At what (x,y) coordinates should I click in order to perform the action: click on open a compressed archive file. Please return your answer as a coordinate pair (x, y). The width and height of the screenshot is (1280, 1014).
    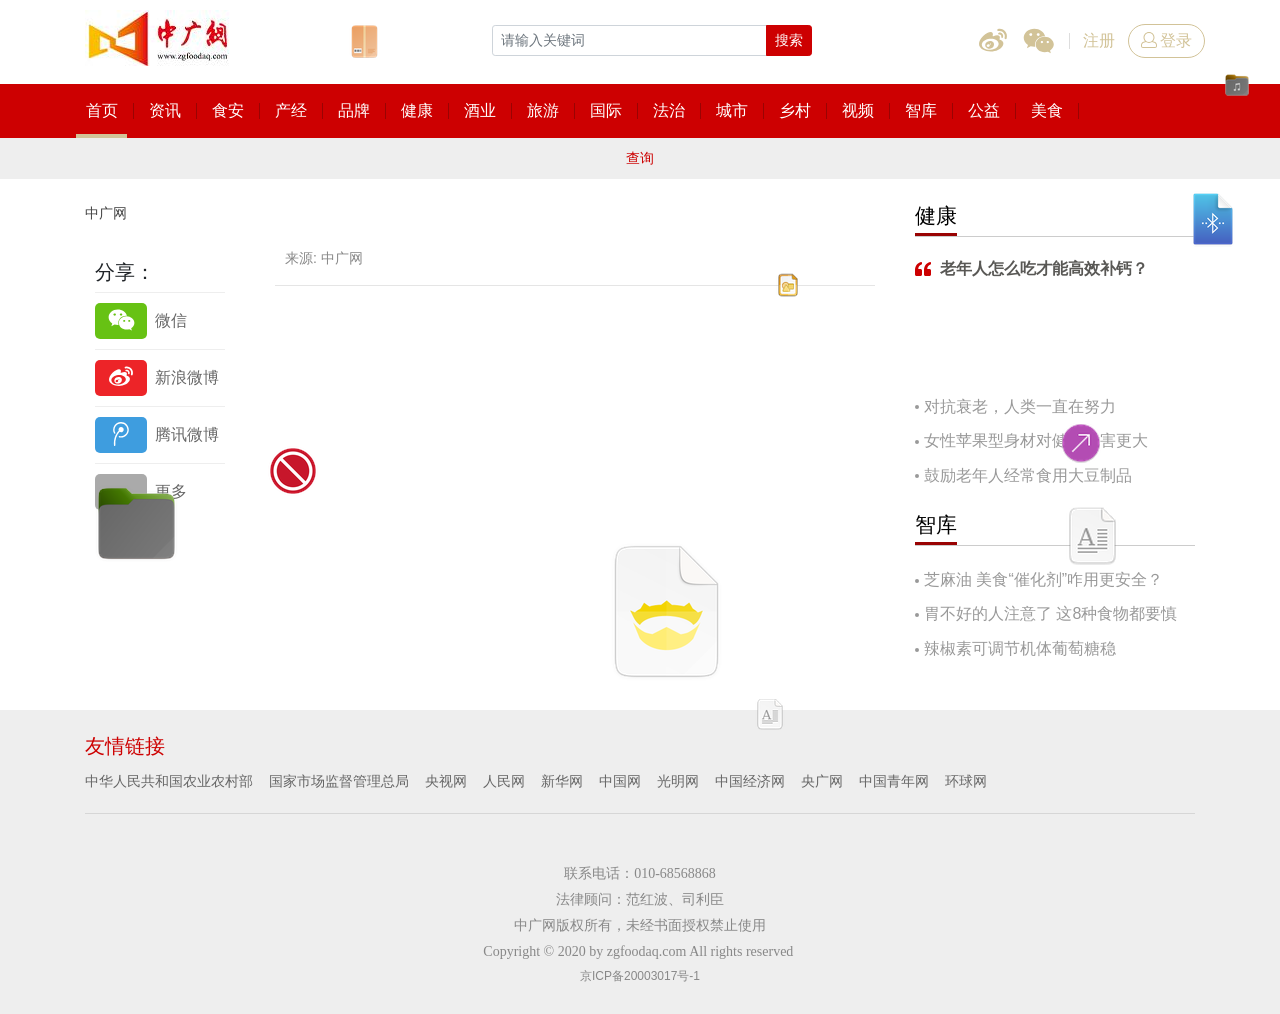
    Looking at the image, I should click on (364, 41).